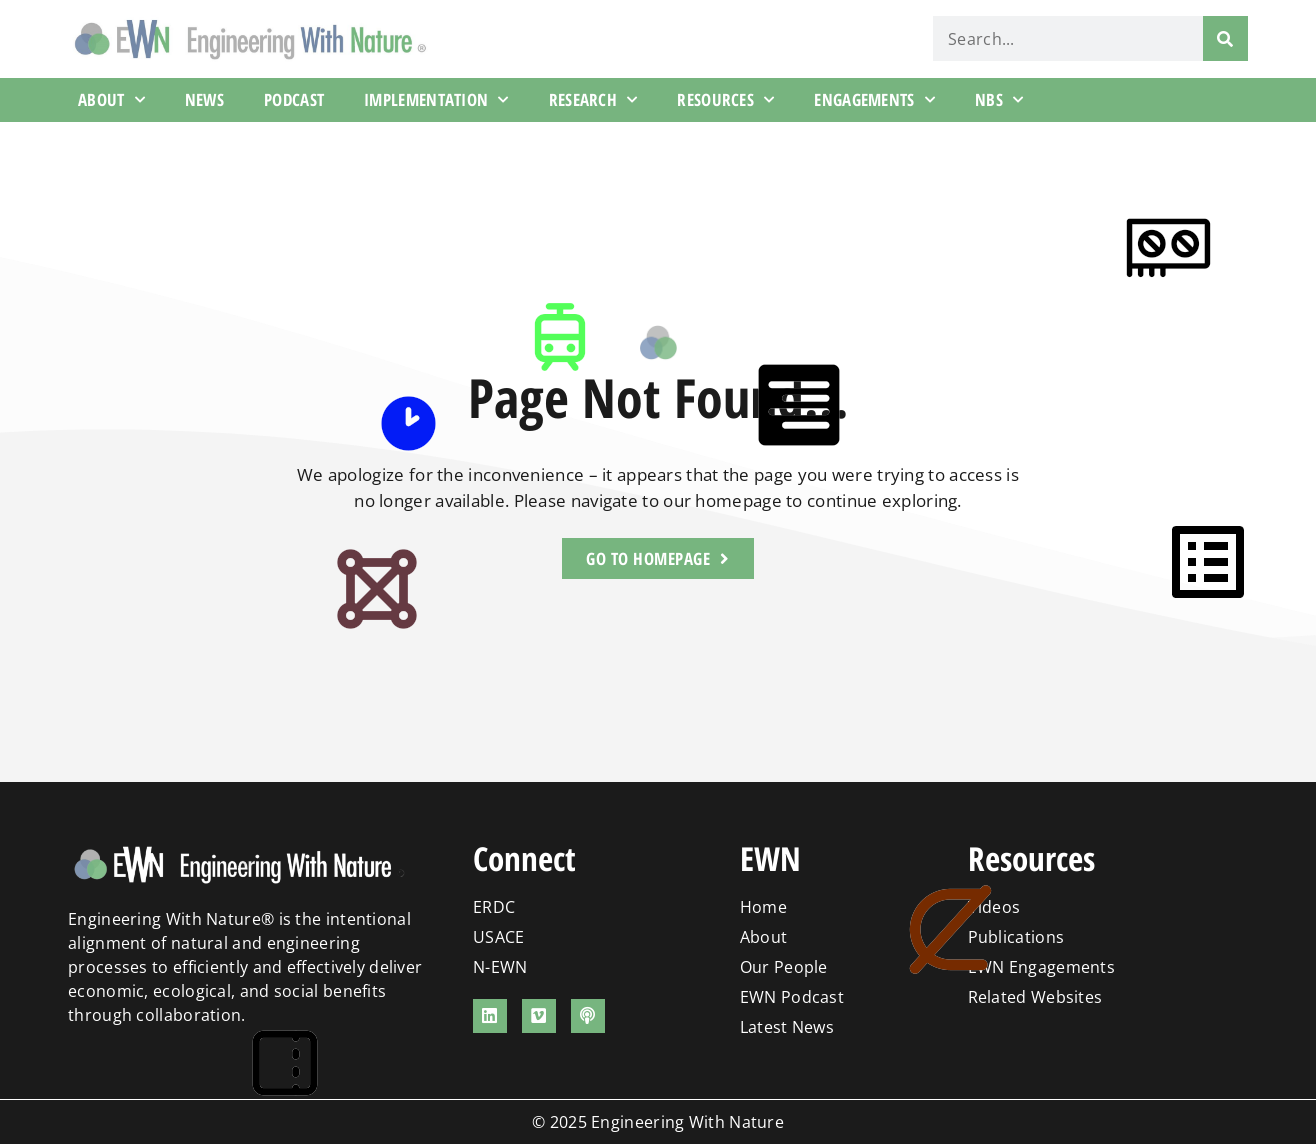  Describe the element at coordinates (285, 1063) in the screenshot. I see `toggle right sidebar panel off` at that location.